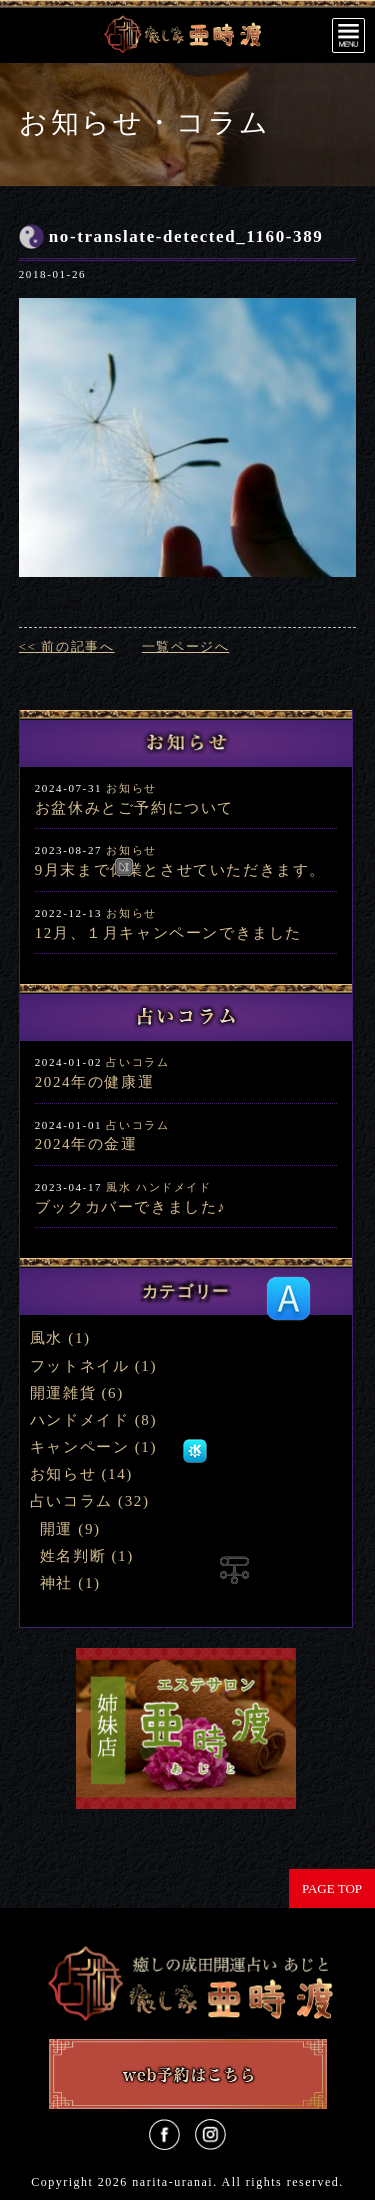 Image resolution: width=375 pixels, height=2200 pixels. Describe the element at coordinates (234, 1569) in the screenshot. I see `configure network proxy settings` at that location.